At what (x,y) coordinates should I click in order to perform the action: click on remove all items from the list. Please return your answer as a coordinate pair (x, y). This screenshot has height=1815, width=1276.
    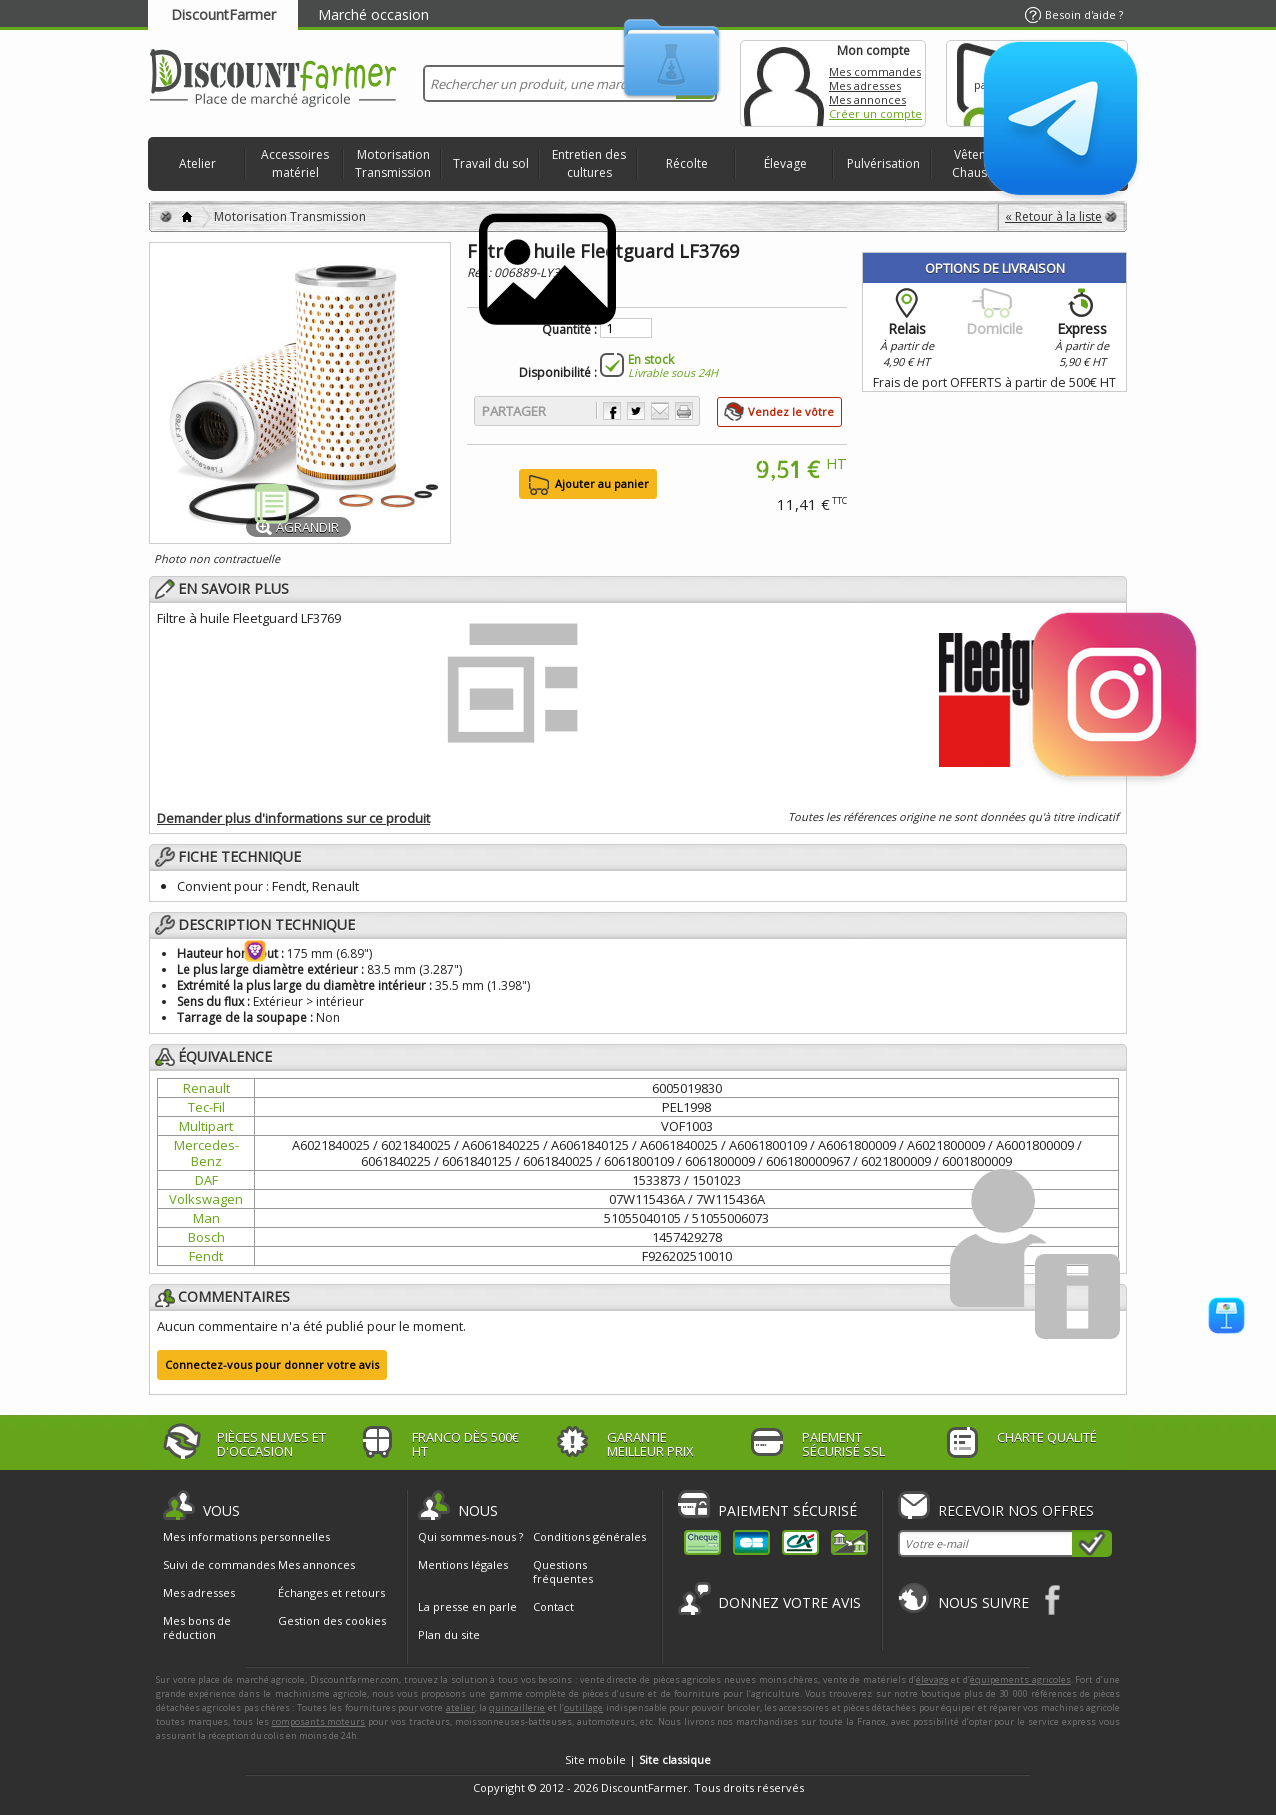
    Looking at the image, I should click on (523, 677).